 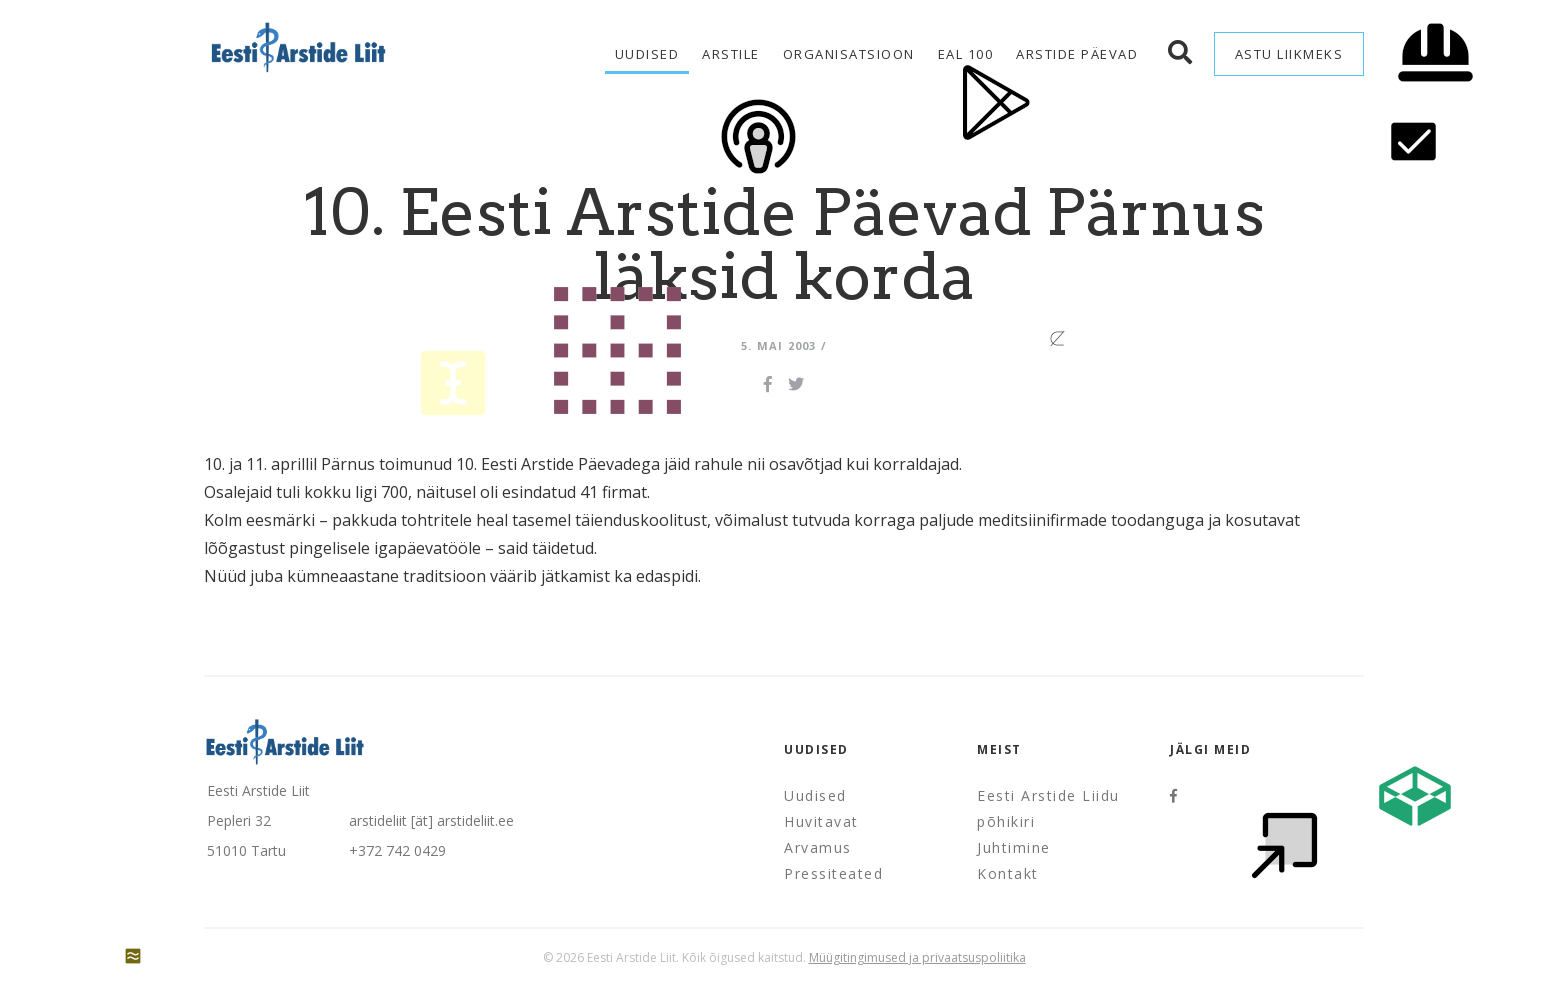 I want to click on indicates a set is not a subset of another in mathematical notation, so click(x=1057, y=338).